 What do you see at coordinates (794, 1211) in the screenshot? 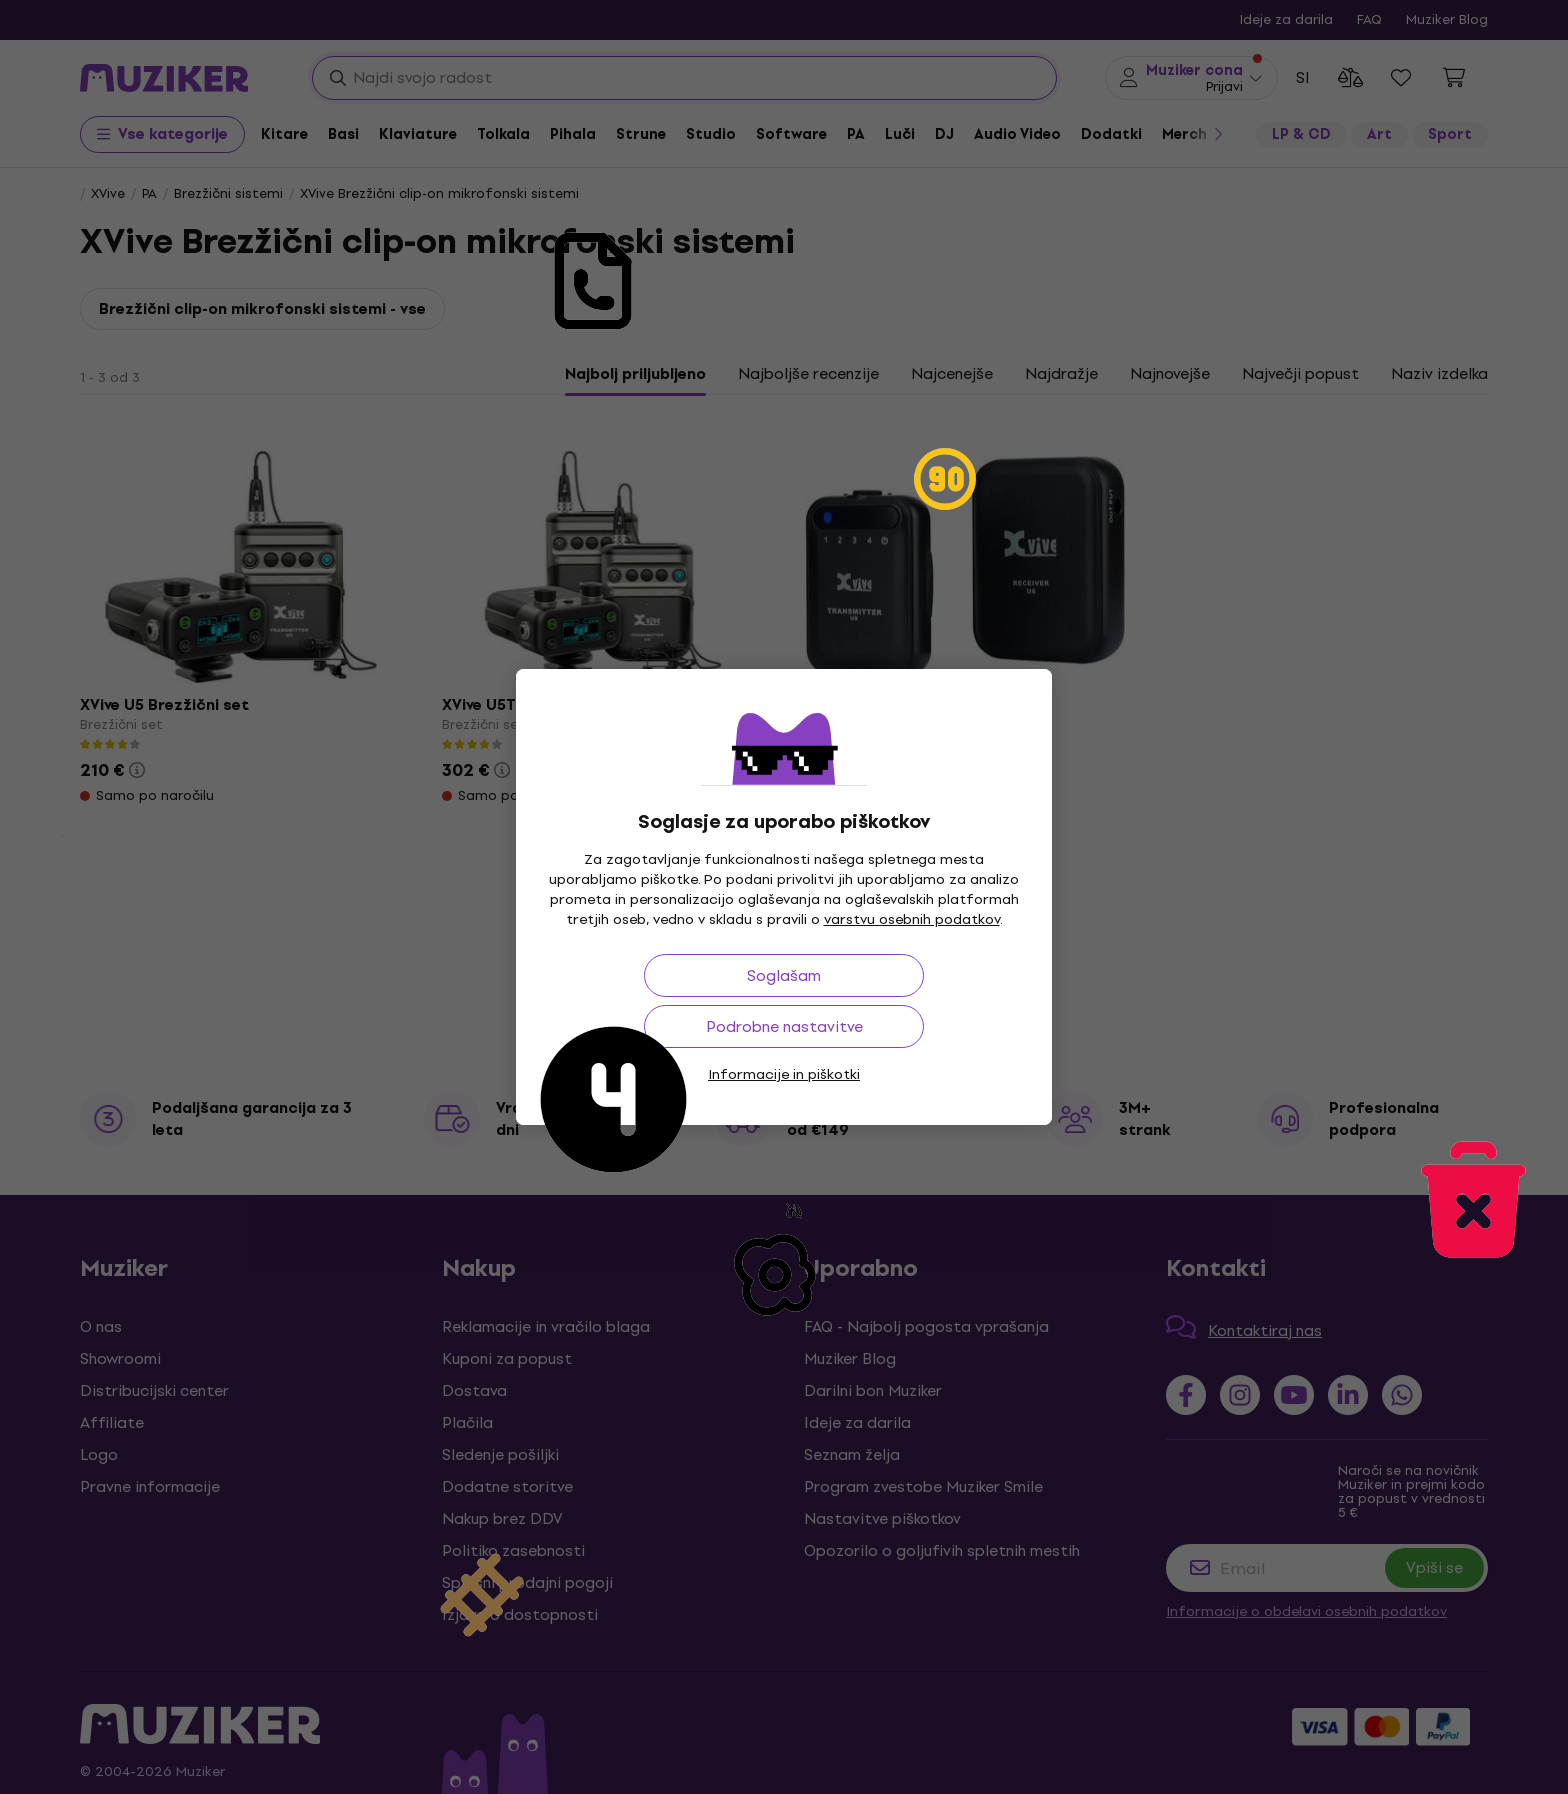
I see `indicates respiratory function disabled or unavailable` at bounding box center [794, 1211].